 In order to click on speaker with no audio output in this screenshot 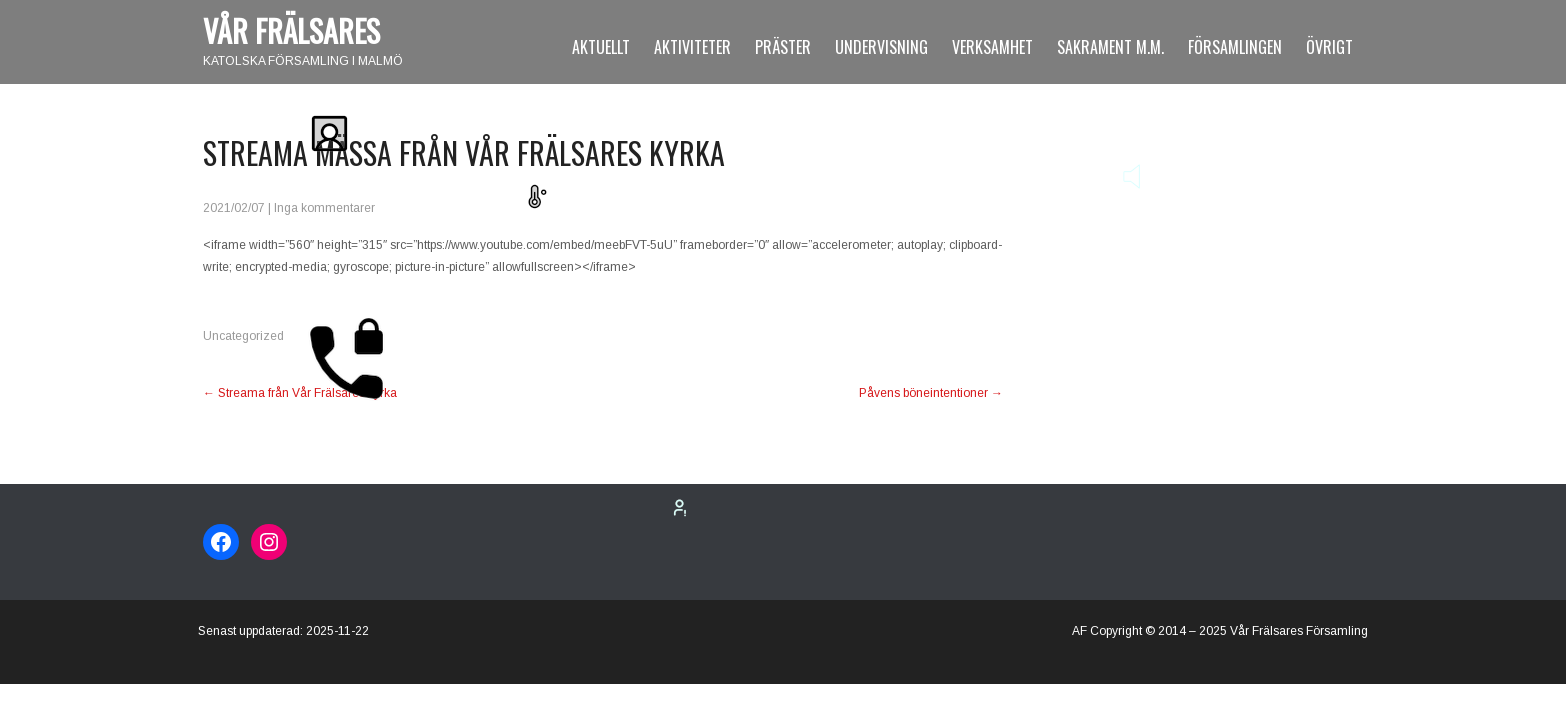, I will do `click(1135, 176)`.